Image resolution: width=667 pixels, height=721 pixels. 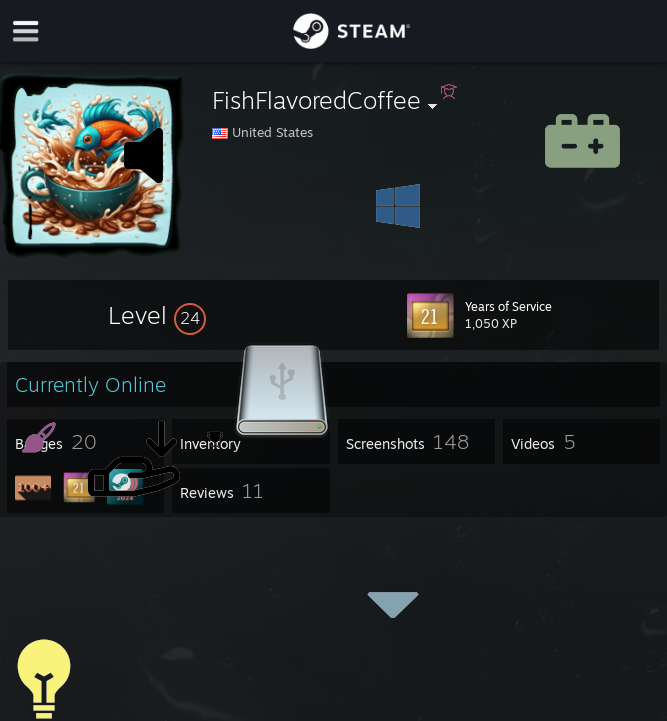 I want to click on access drawing or painting tools, so click(x=40, y=438).